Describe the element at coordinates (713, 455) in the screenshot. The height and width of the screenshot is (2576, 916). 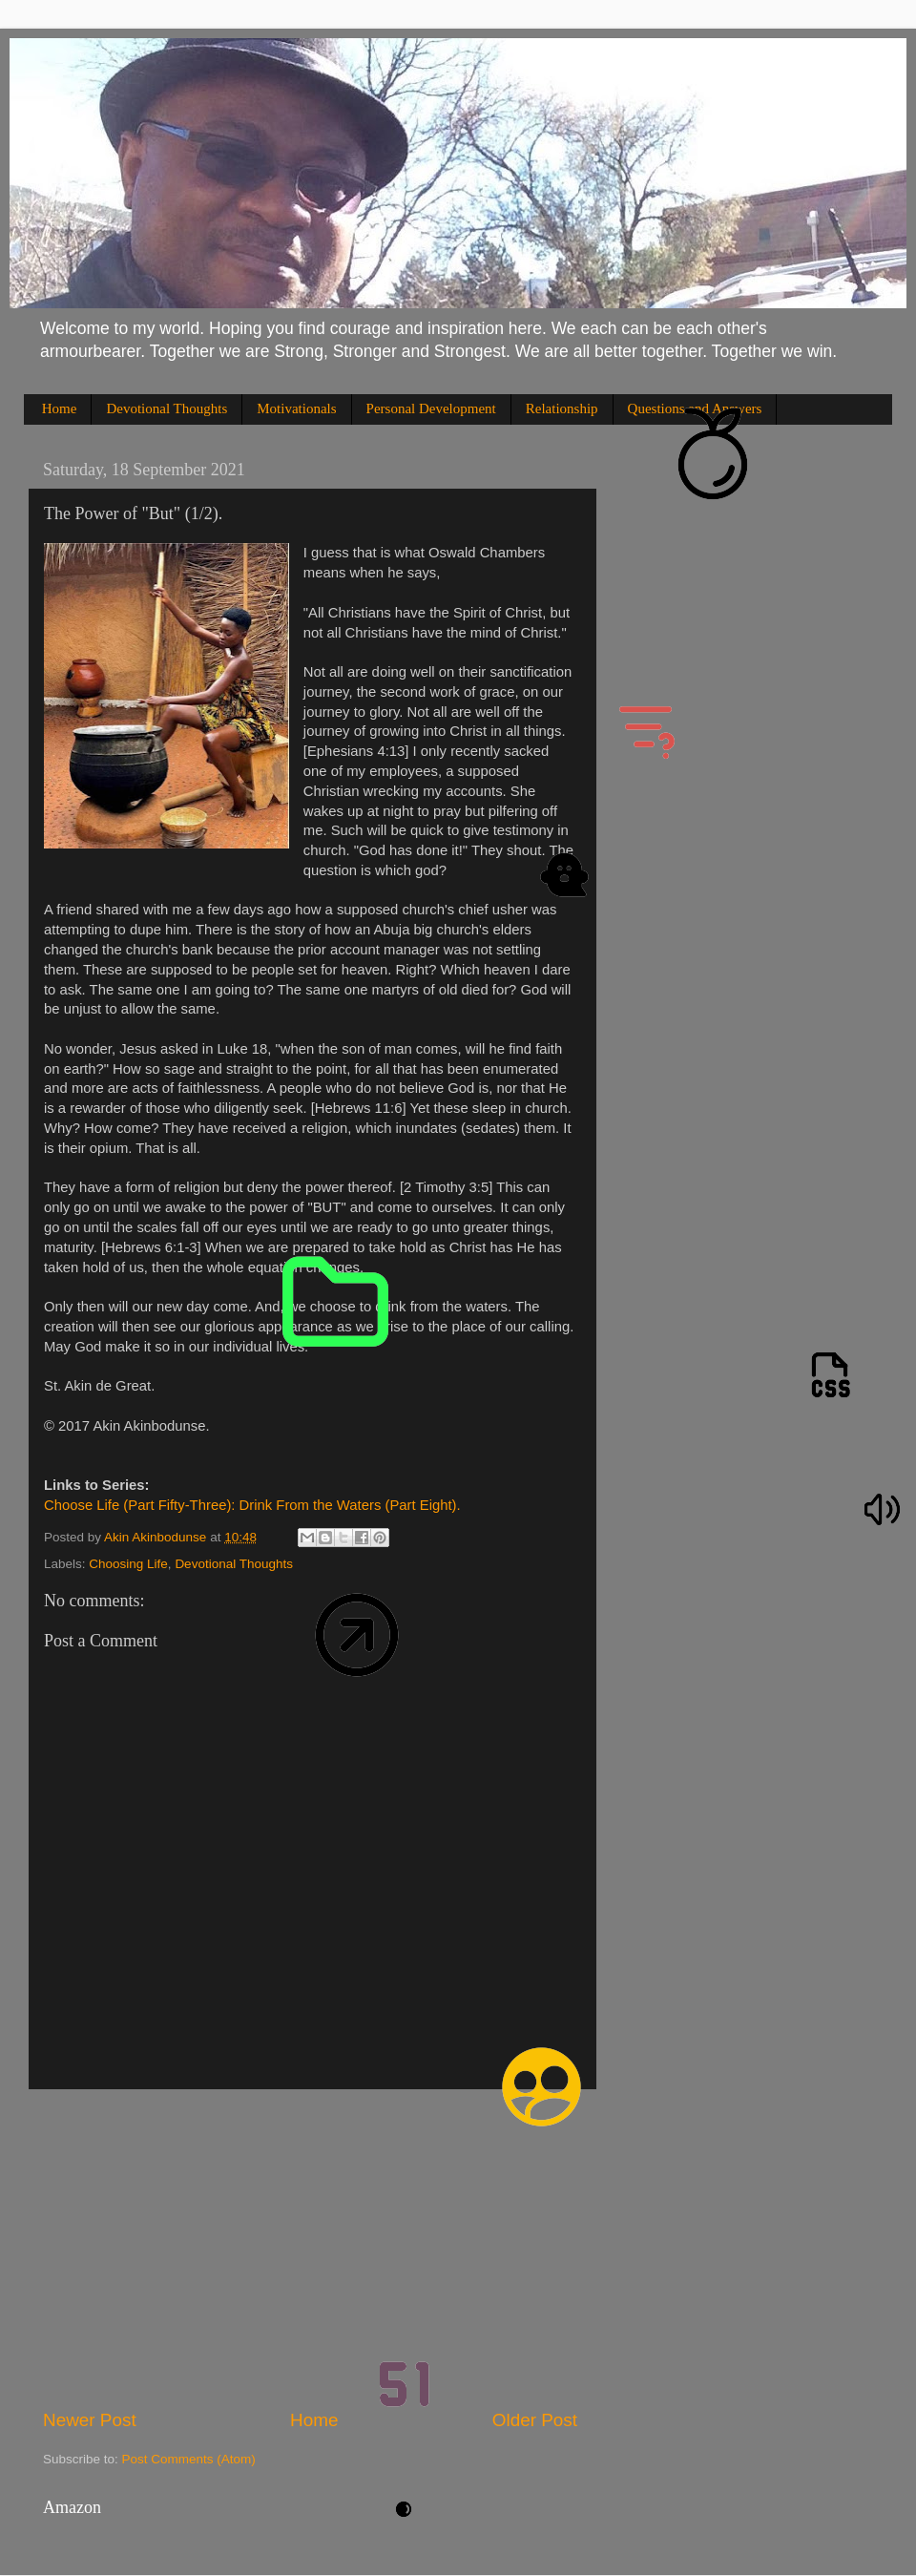
I see `indicates fruit or produce category` at that location.